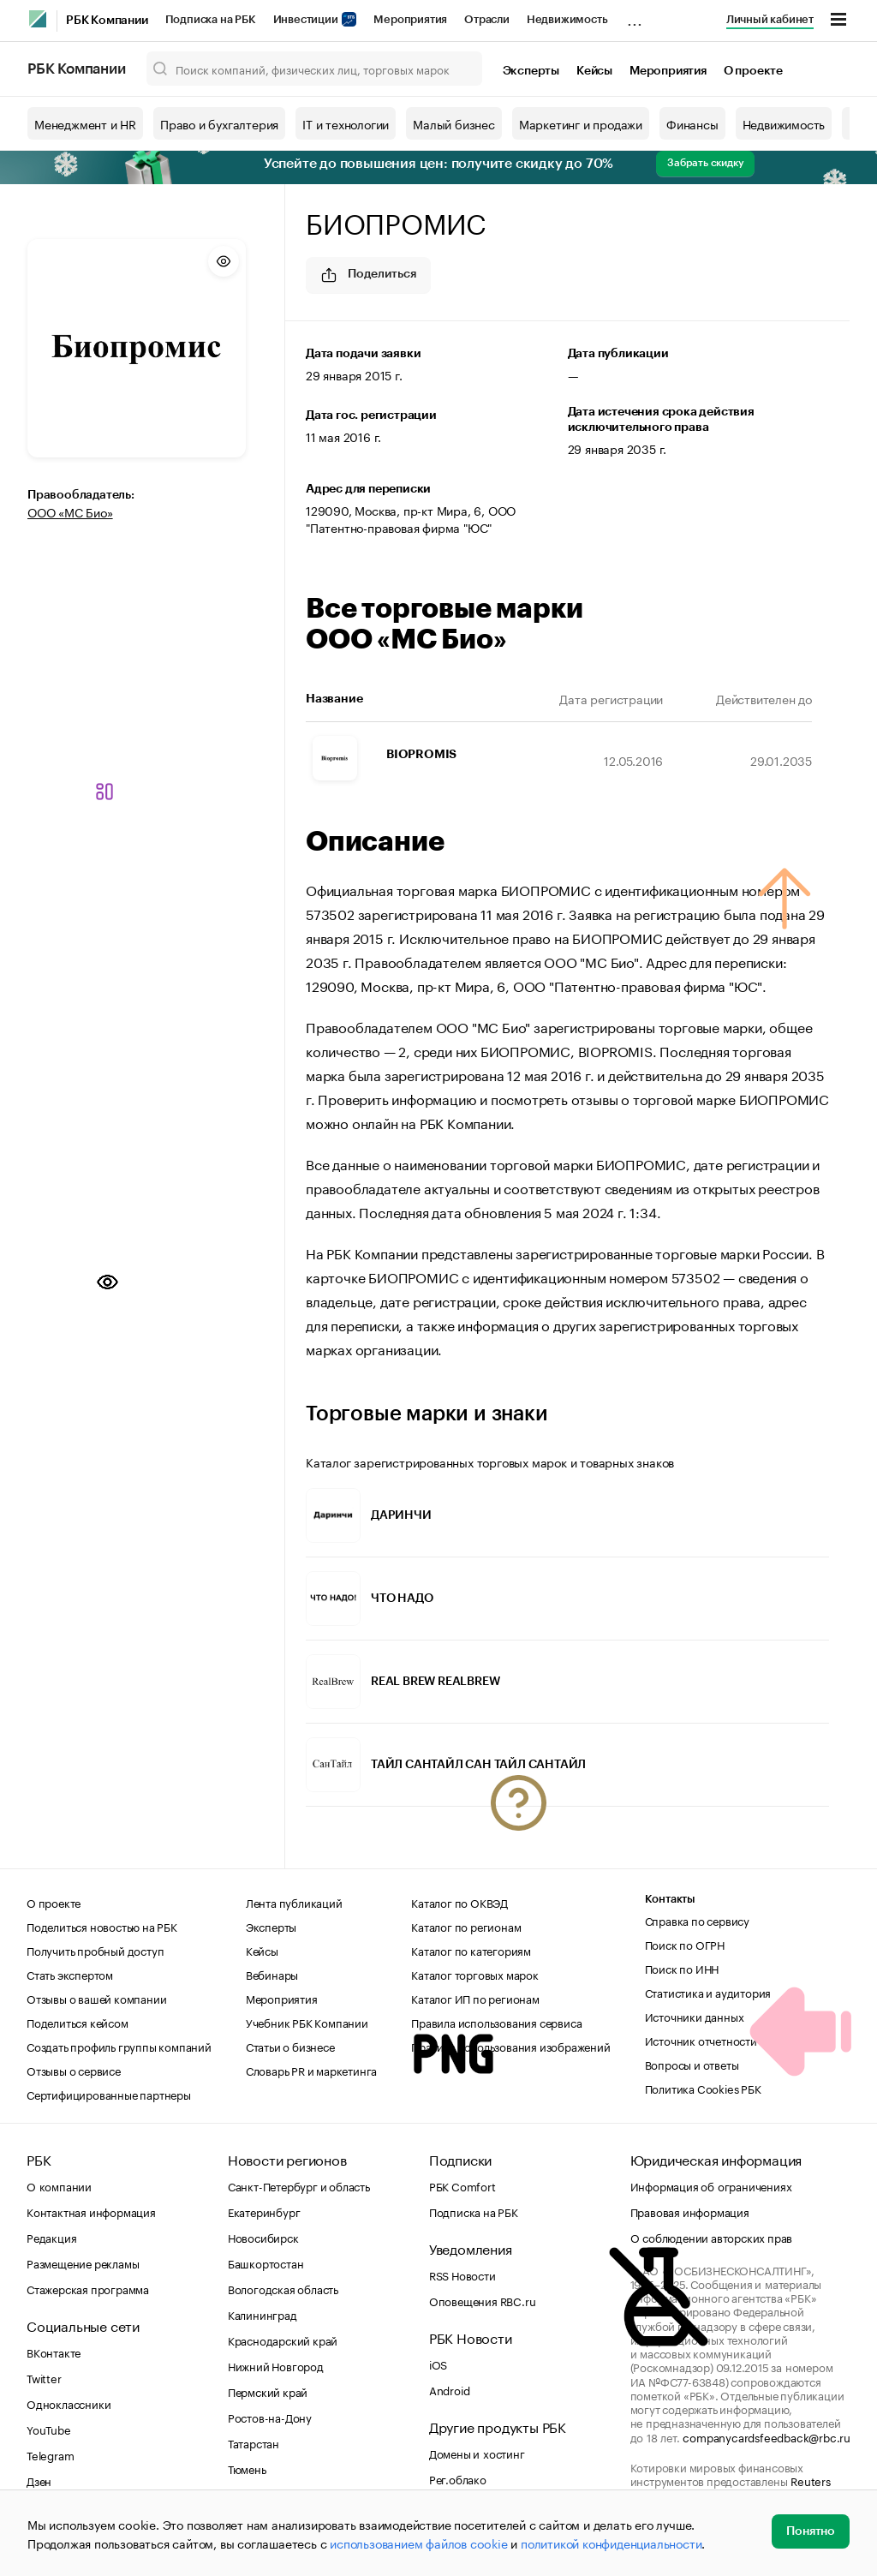 The image size is (877, 2576). I want to click on scroll to top of page, so click(785, 899).